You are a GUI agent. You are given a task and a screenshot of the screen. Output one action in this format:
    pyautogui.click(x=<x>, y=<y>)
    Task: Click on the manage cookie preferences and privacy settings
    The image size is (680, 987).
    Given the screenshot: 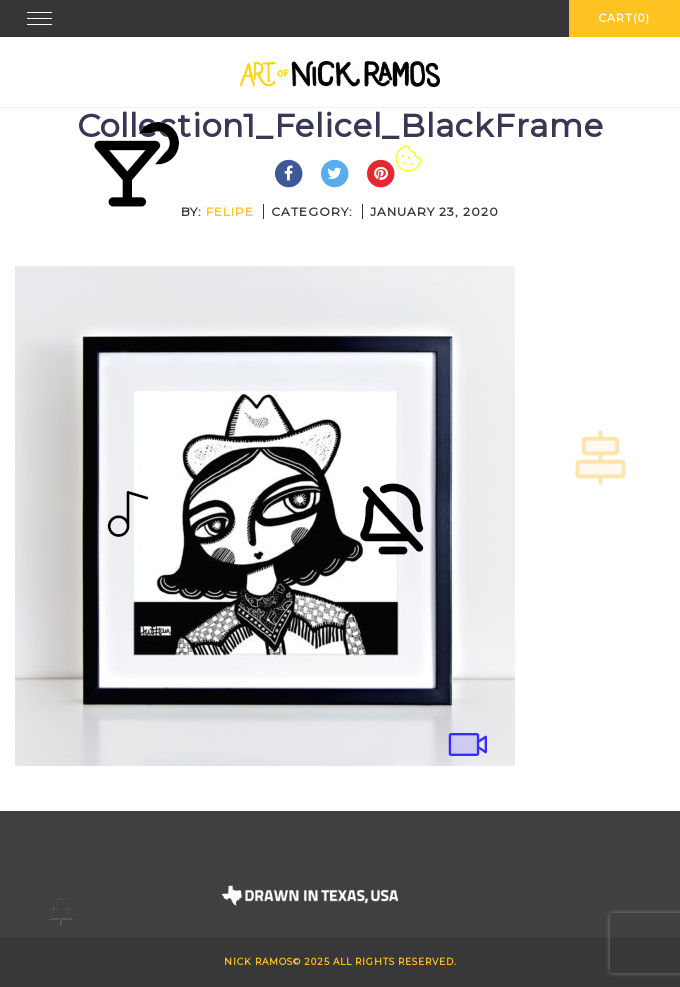 What is the action you would take?
    pyautogui.click(x=408, y=158)
    